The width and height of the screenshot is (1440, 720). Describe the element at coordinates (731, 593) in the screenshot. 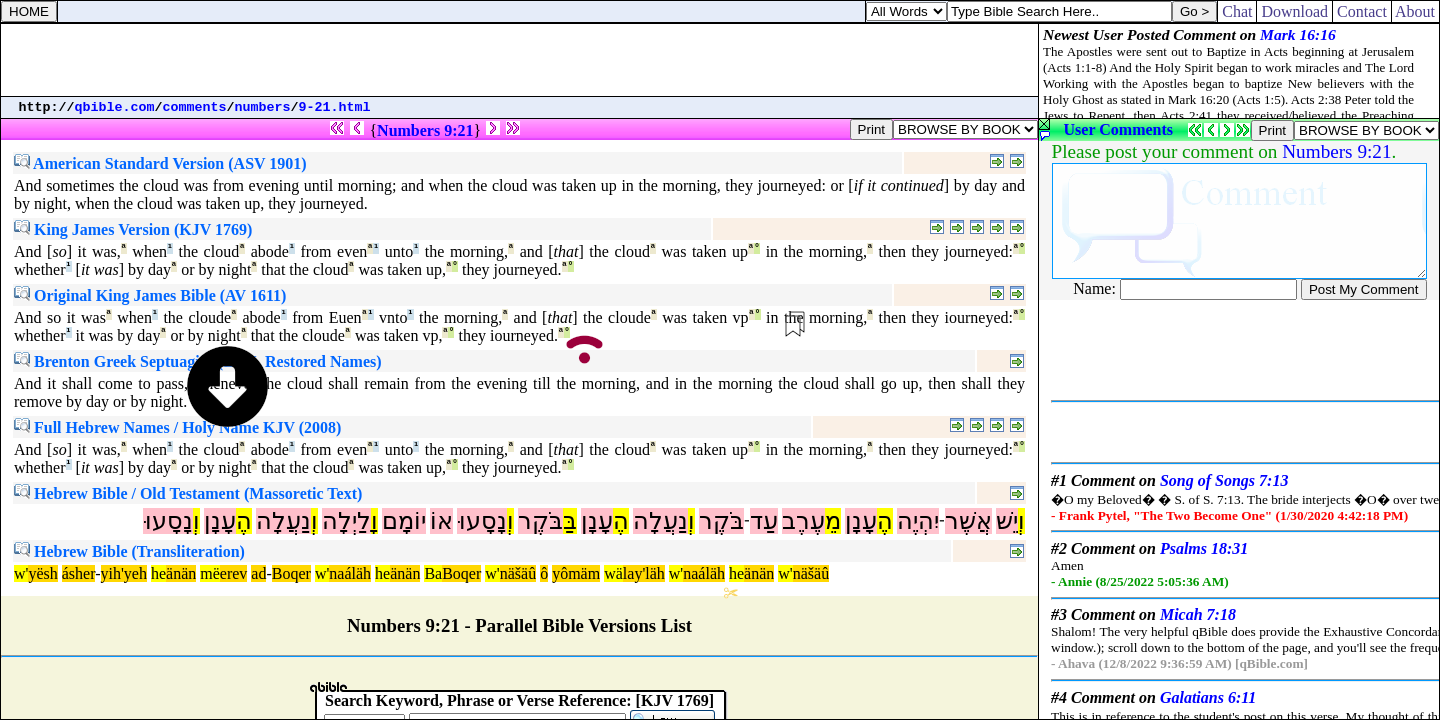

I see `cut selected text or content` at that location.